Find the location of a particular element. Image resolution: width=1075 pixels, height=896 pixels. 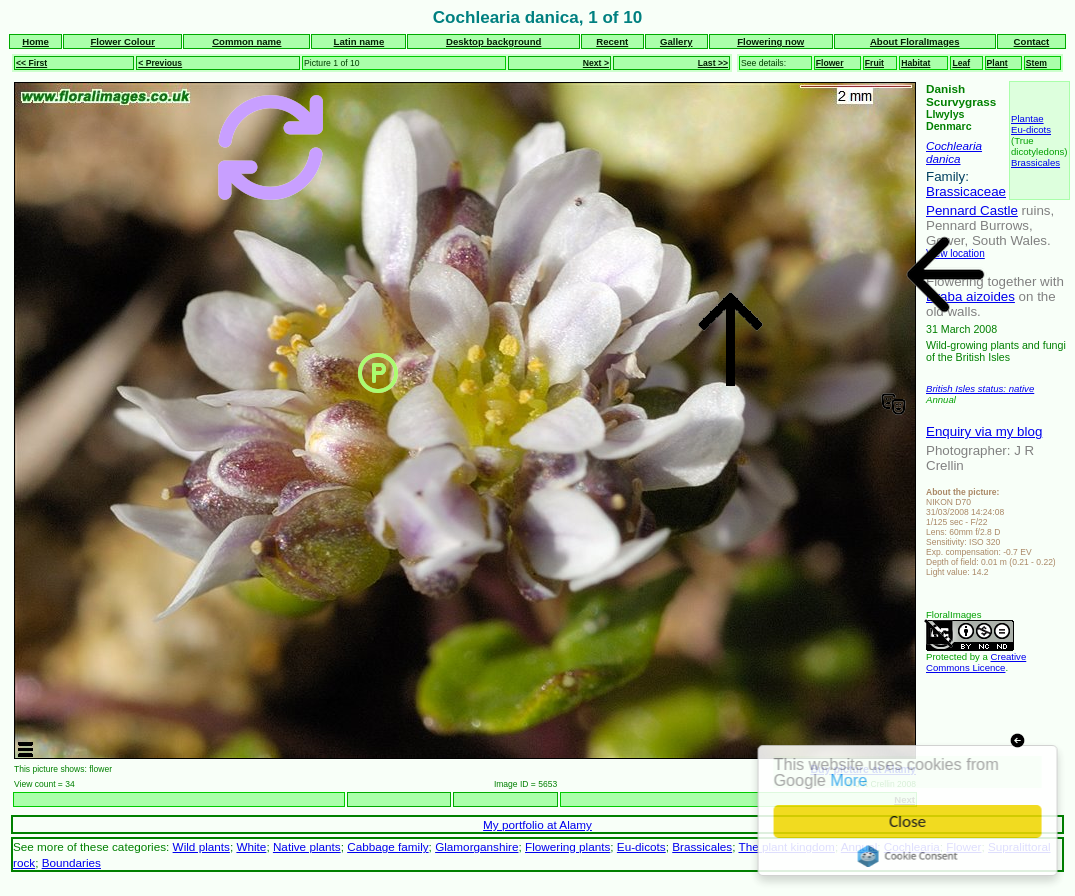

view data in row format is located at coordinates (25, 749).